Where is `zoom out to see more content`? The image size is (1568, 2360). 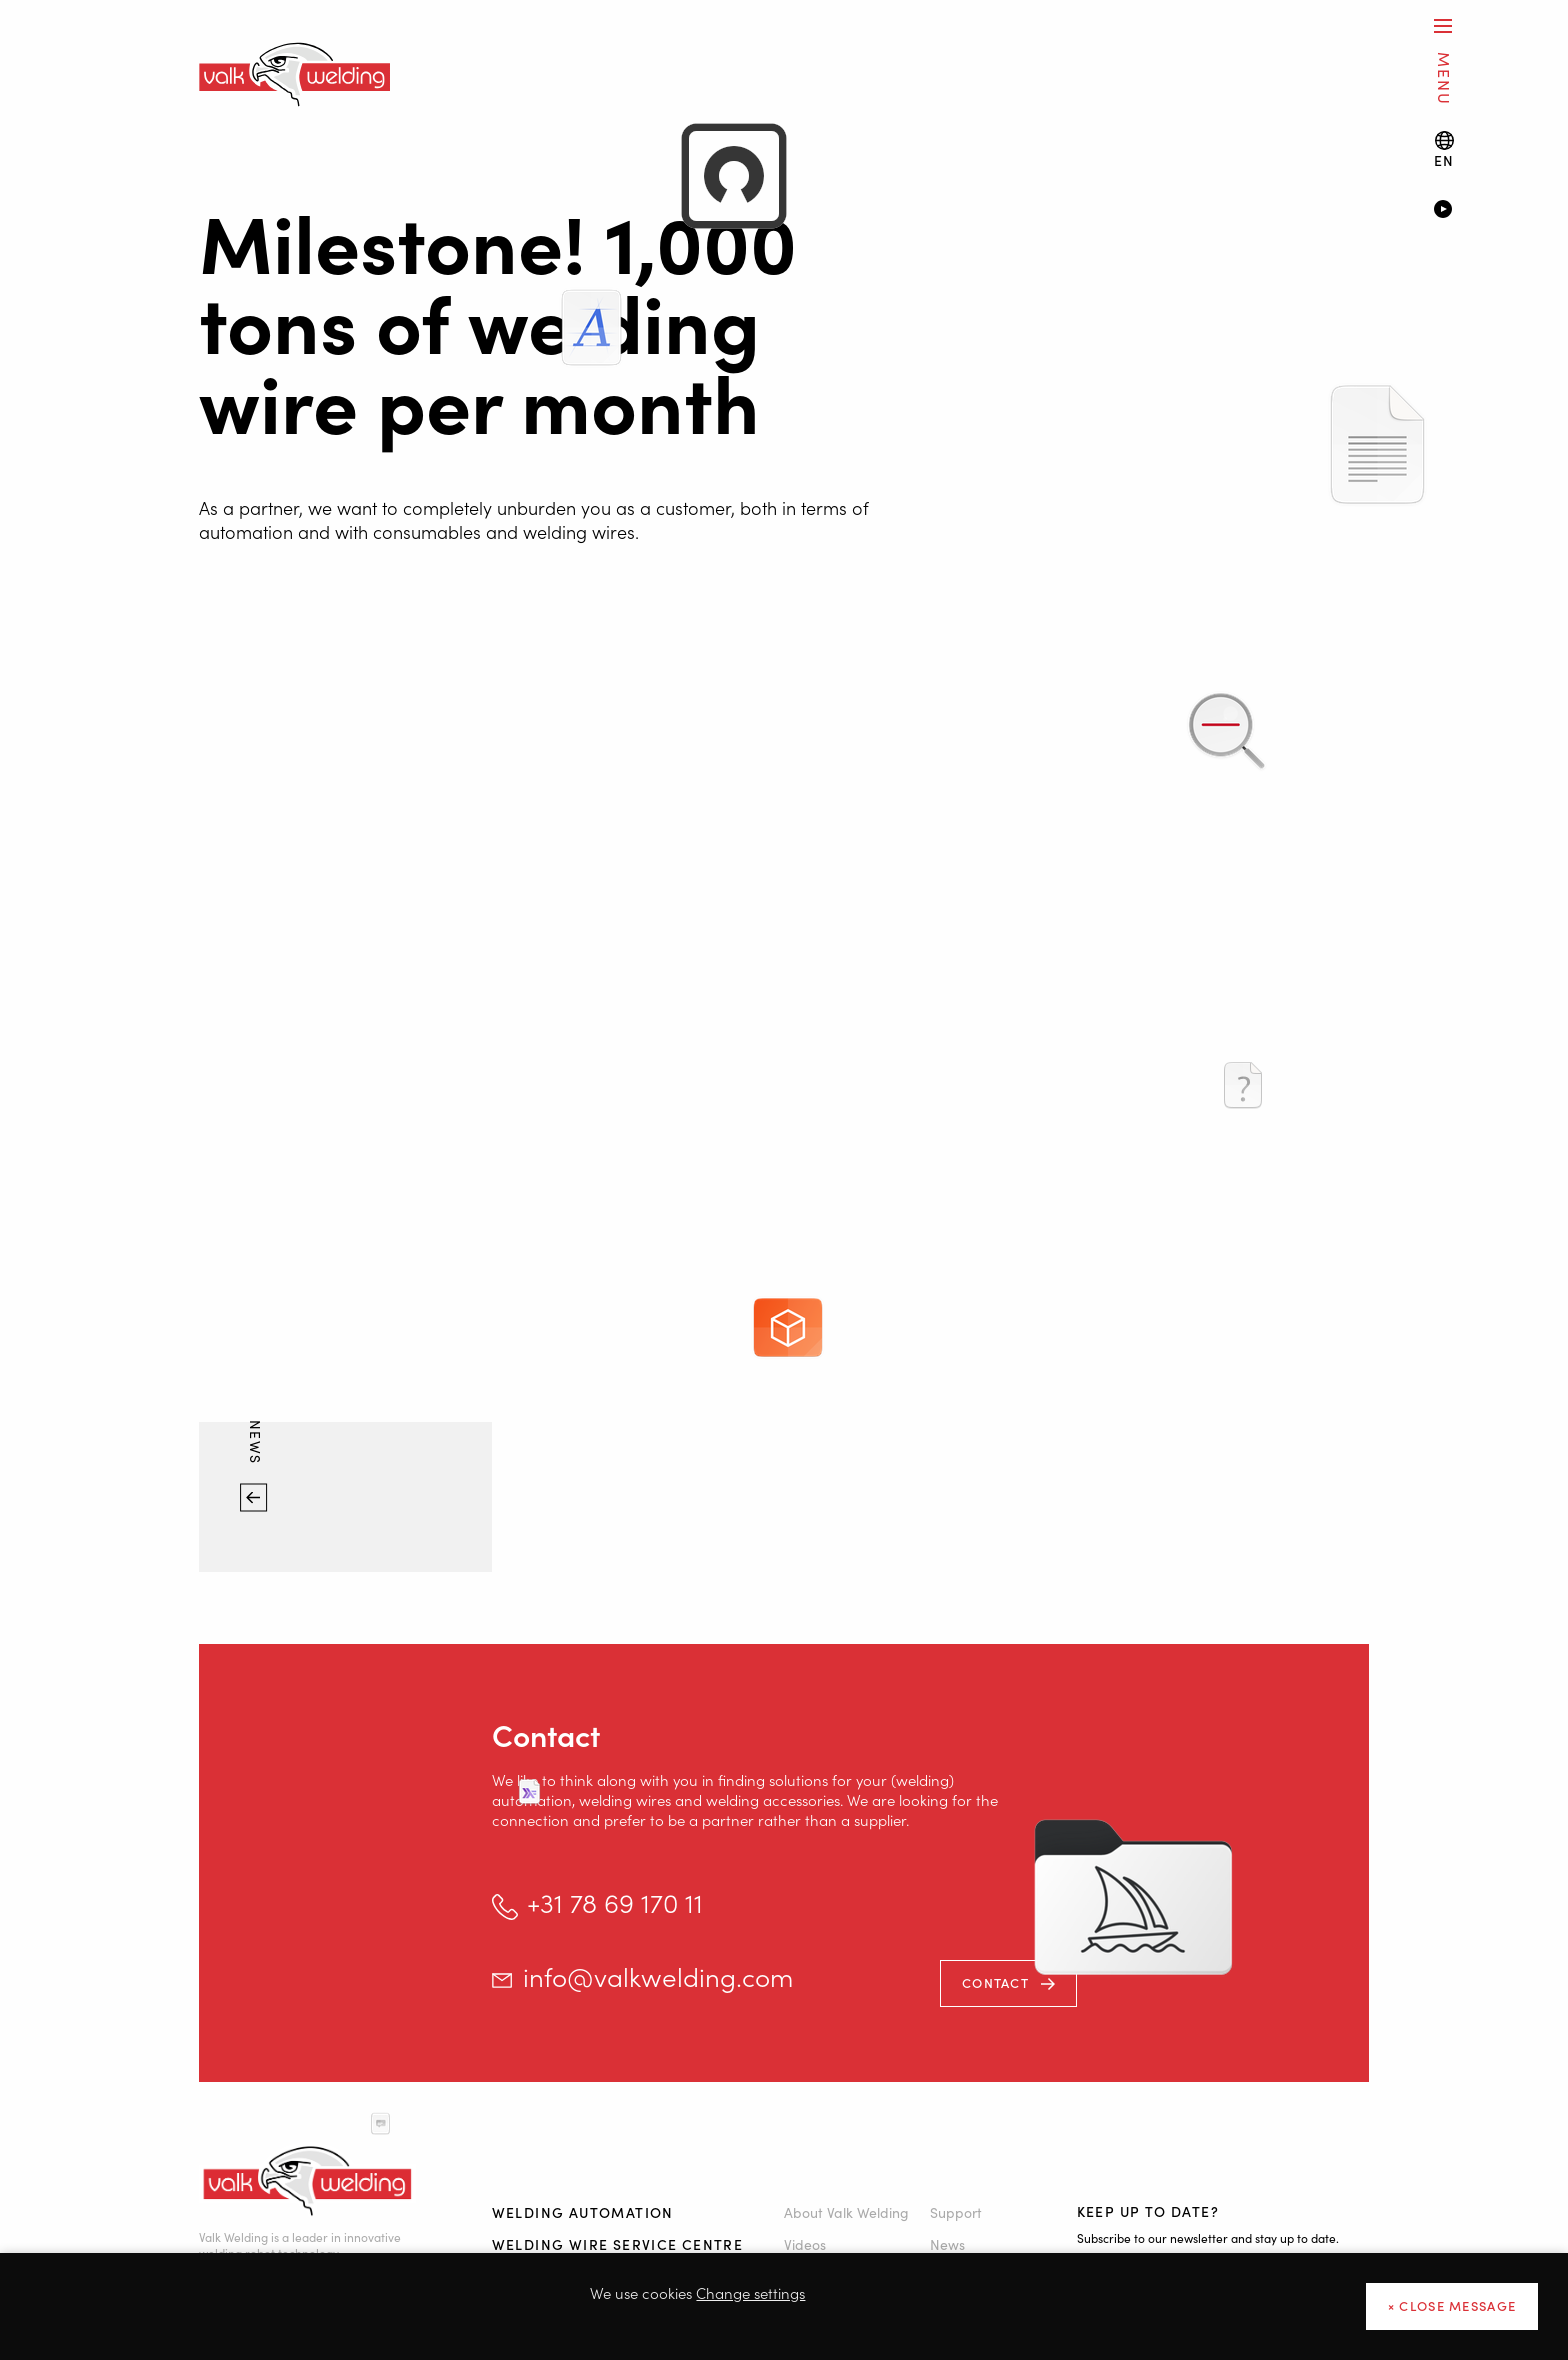
zoom out to see more content is located at coordinates (1226, 730).